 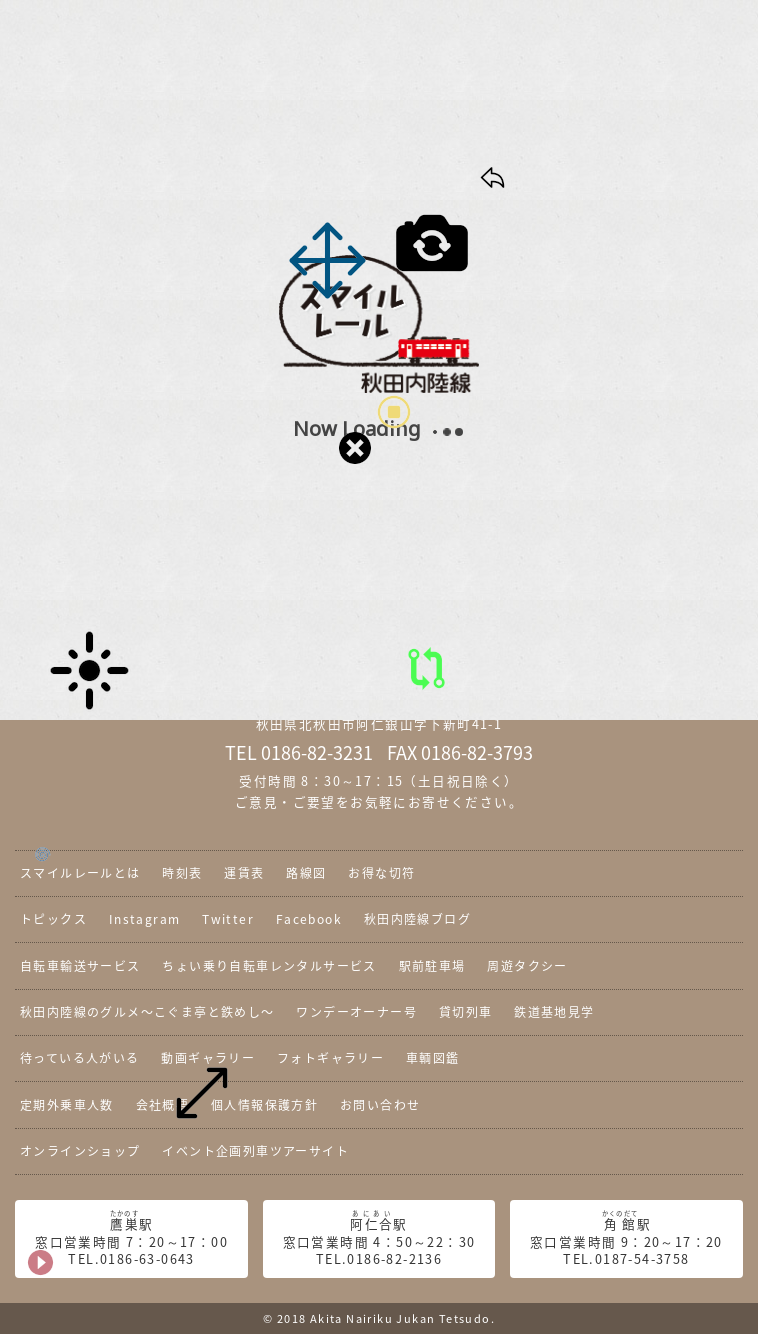 What do you see at coordinates (202, 1093) in the screenshot?
I see `resize window or element` at bounding box center [202, 1093].